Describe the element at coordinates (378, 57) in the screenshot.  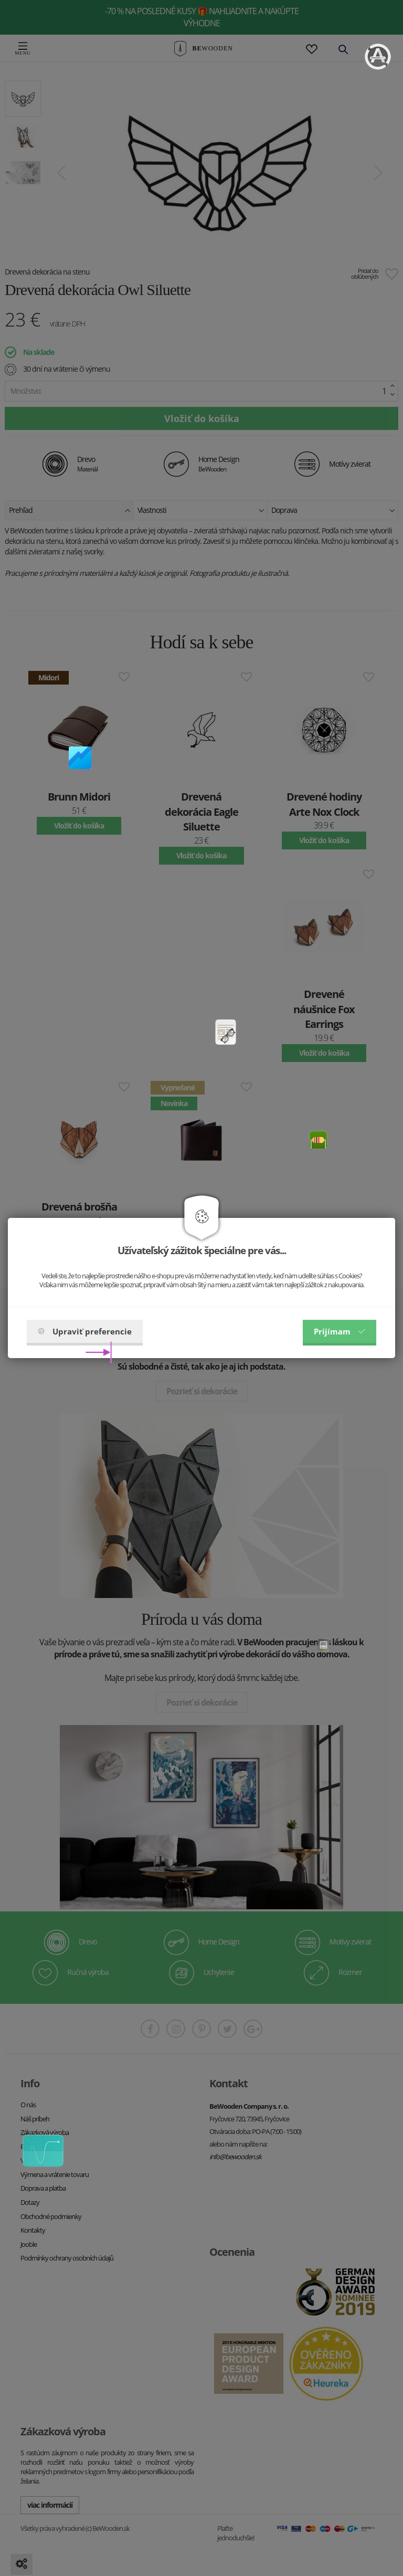
I see `check for available software updates` at that location.